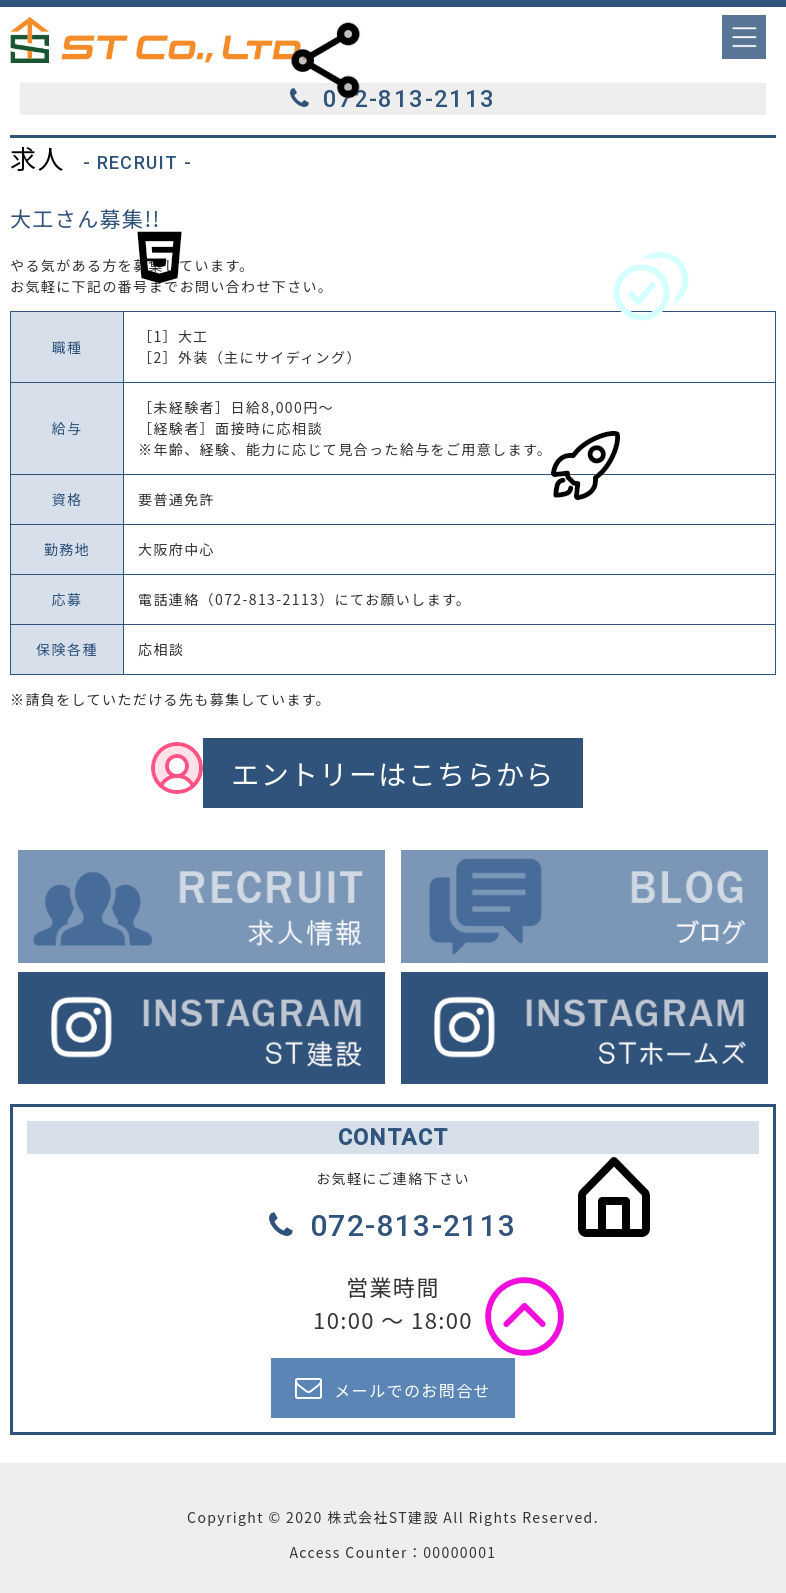  I want to click on launch or deploy an application, so click(585, 465).